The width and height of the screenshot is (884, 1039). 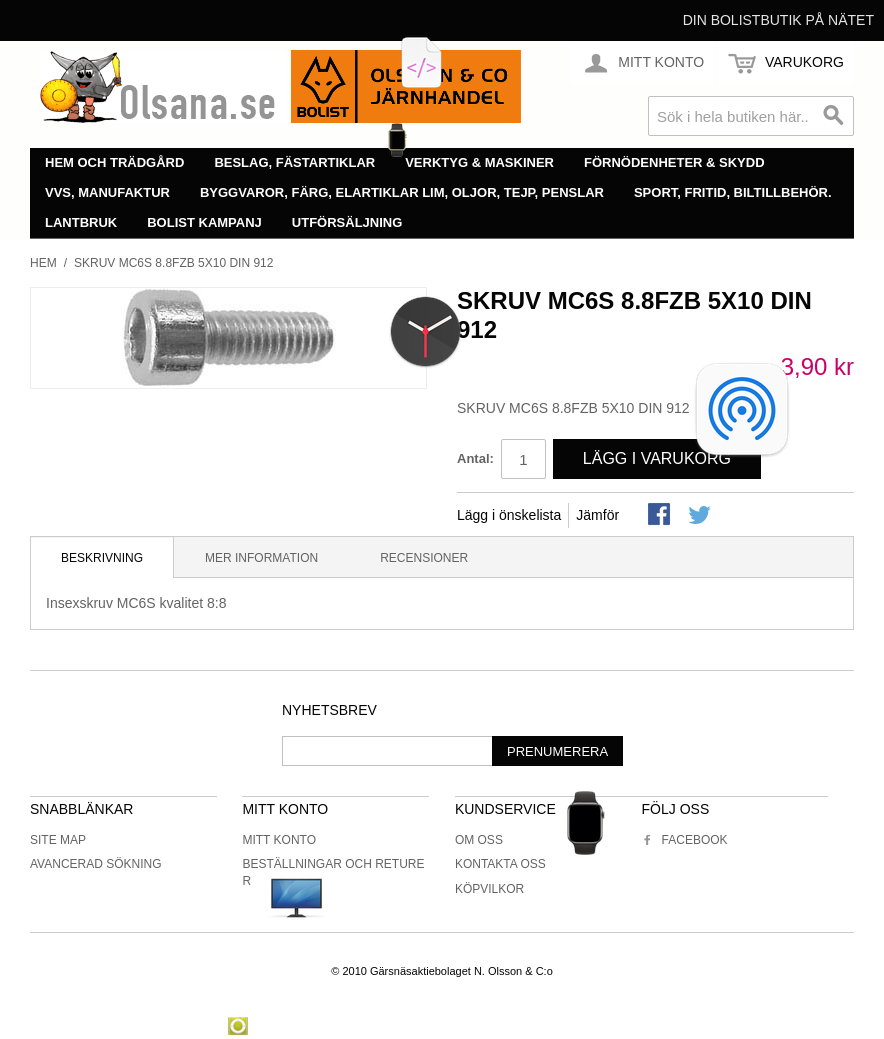 What do you see at coordinates (296, 887) in the screenshot?
I see `external display or monitor device` at bounding box center [296, 887].